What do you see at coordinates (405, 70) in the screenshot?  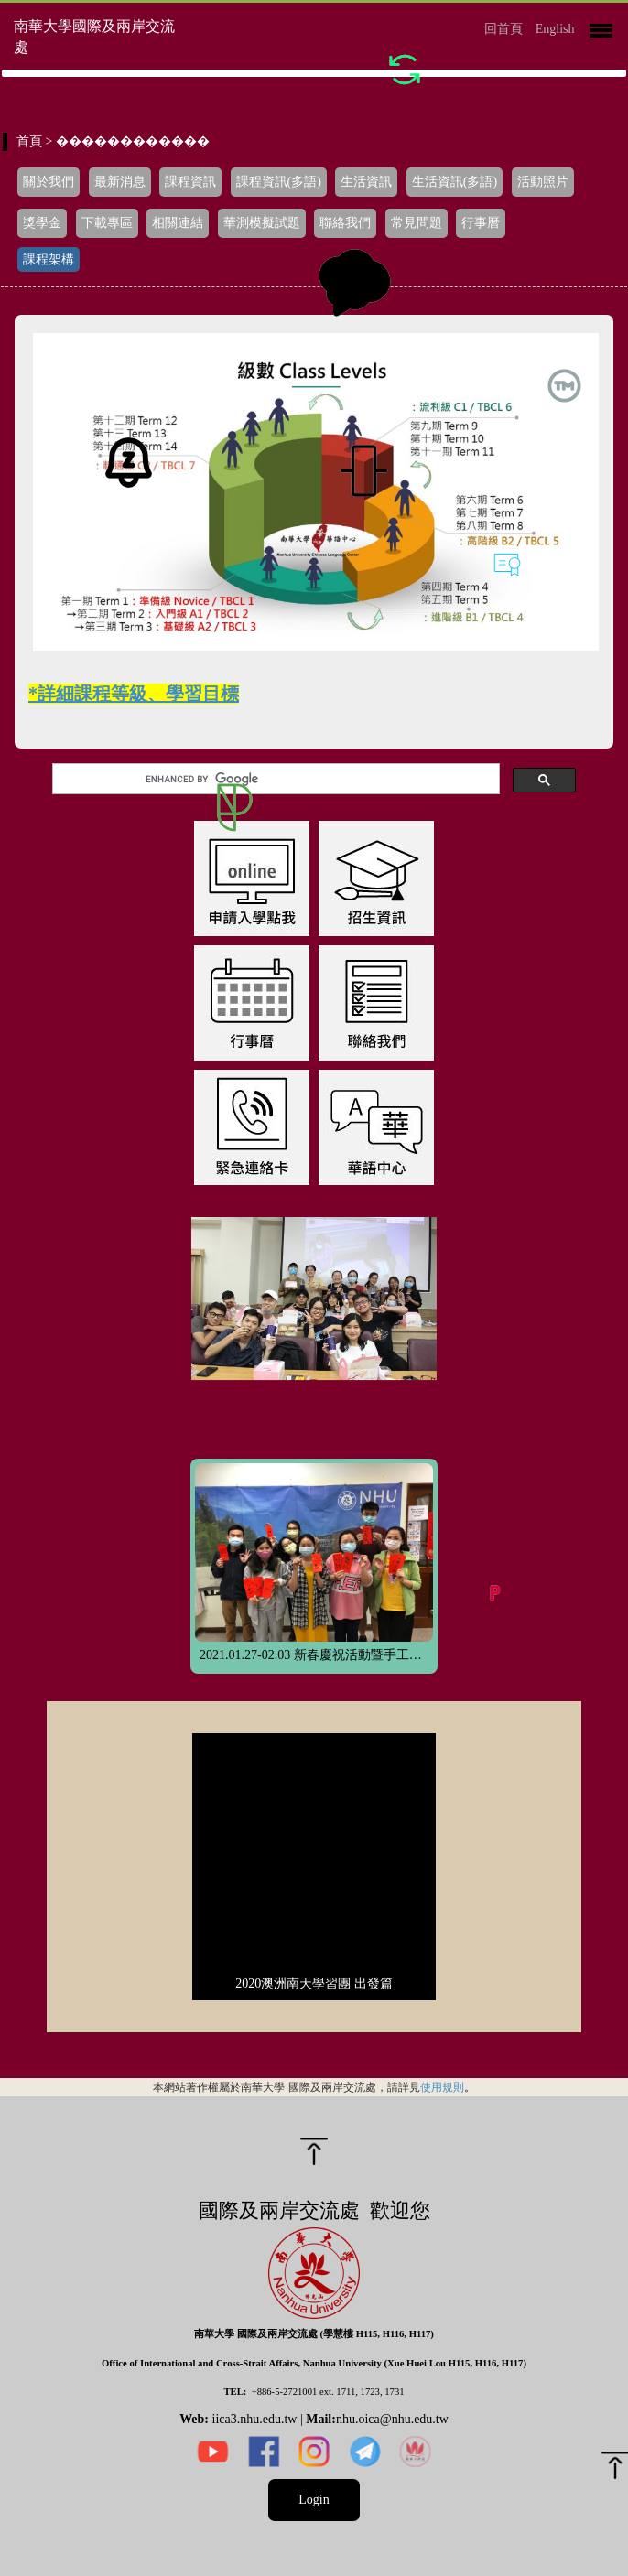 I see `refresh or reload content` at bounding box center [405, 70].